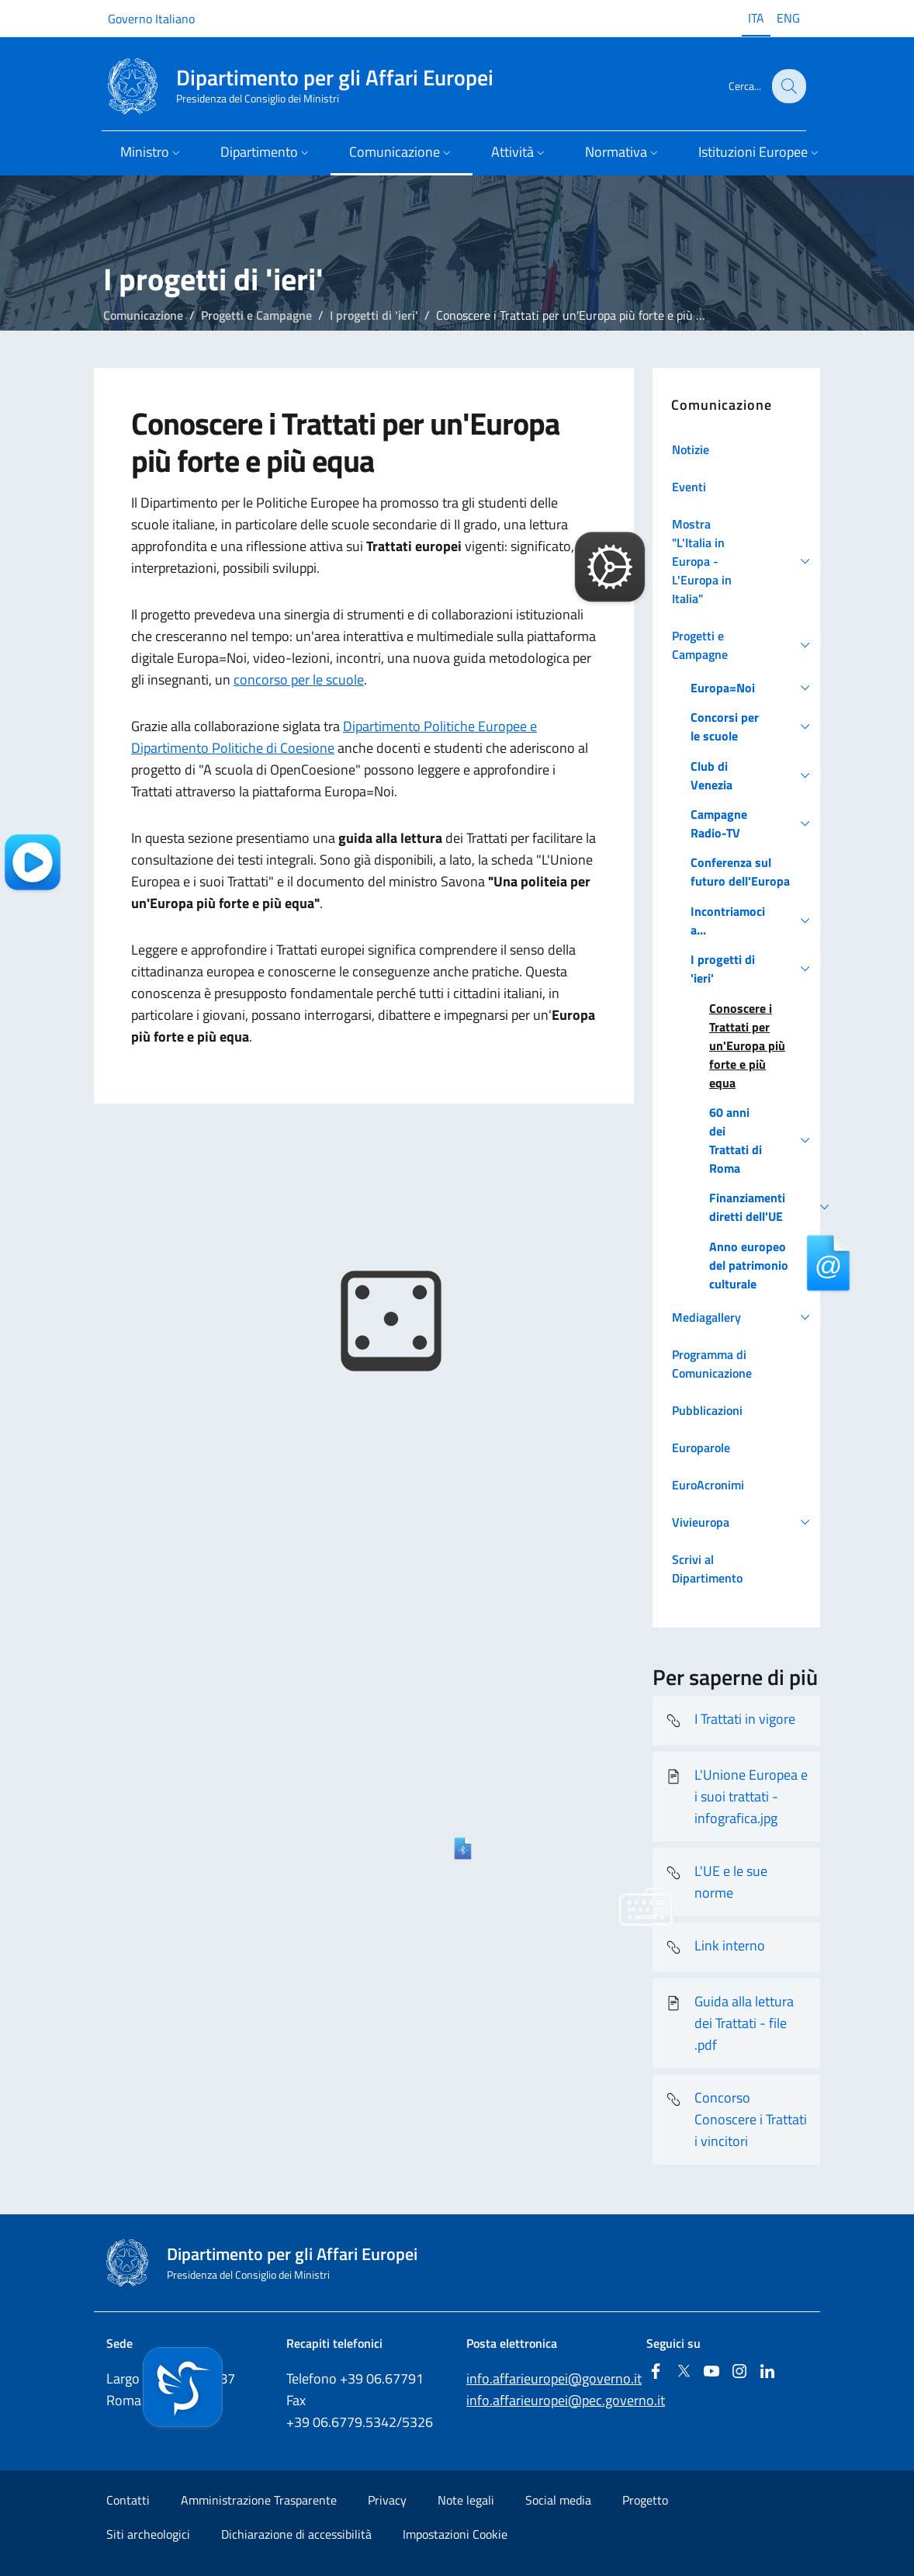  I want to click on launch lubuntu application, so click(182, 2387).